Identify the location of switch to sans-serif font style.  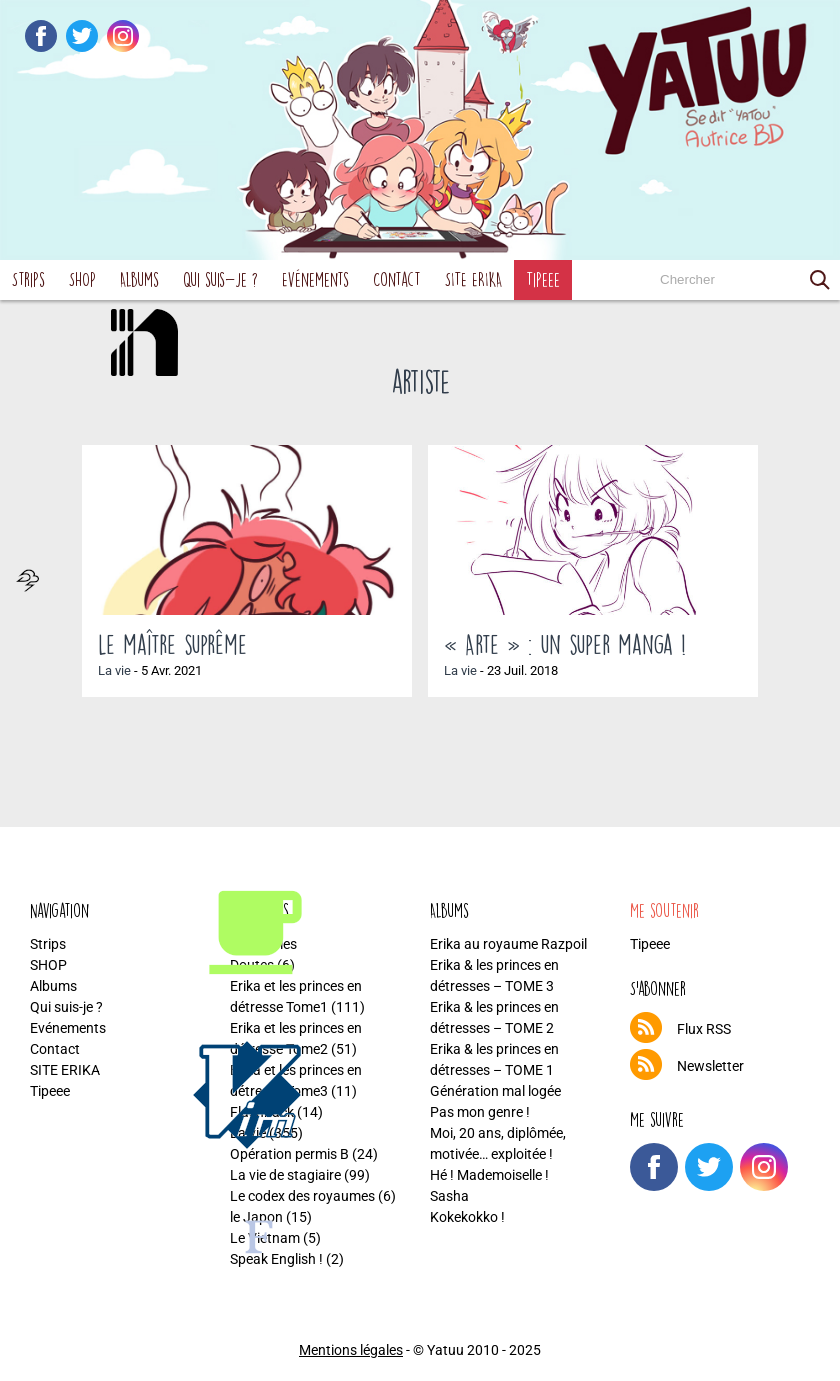
(259, 1236).